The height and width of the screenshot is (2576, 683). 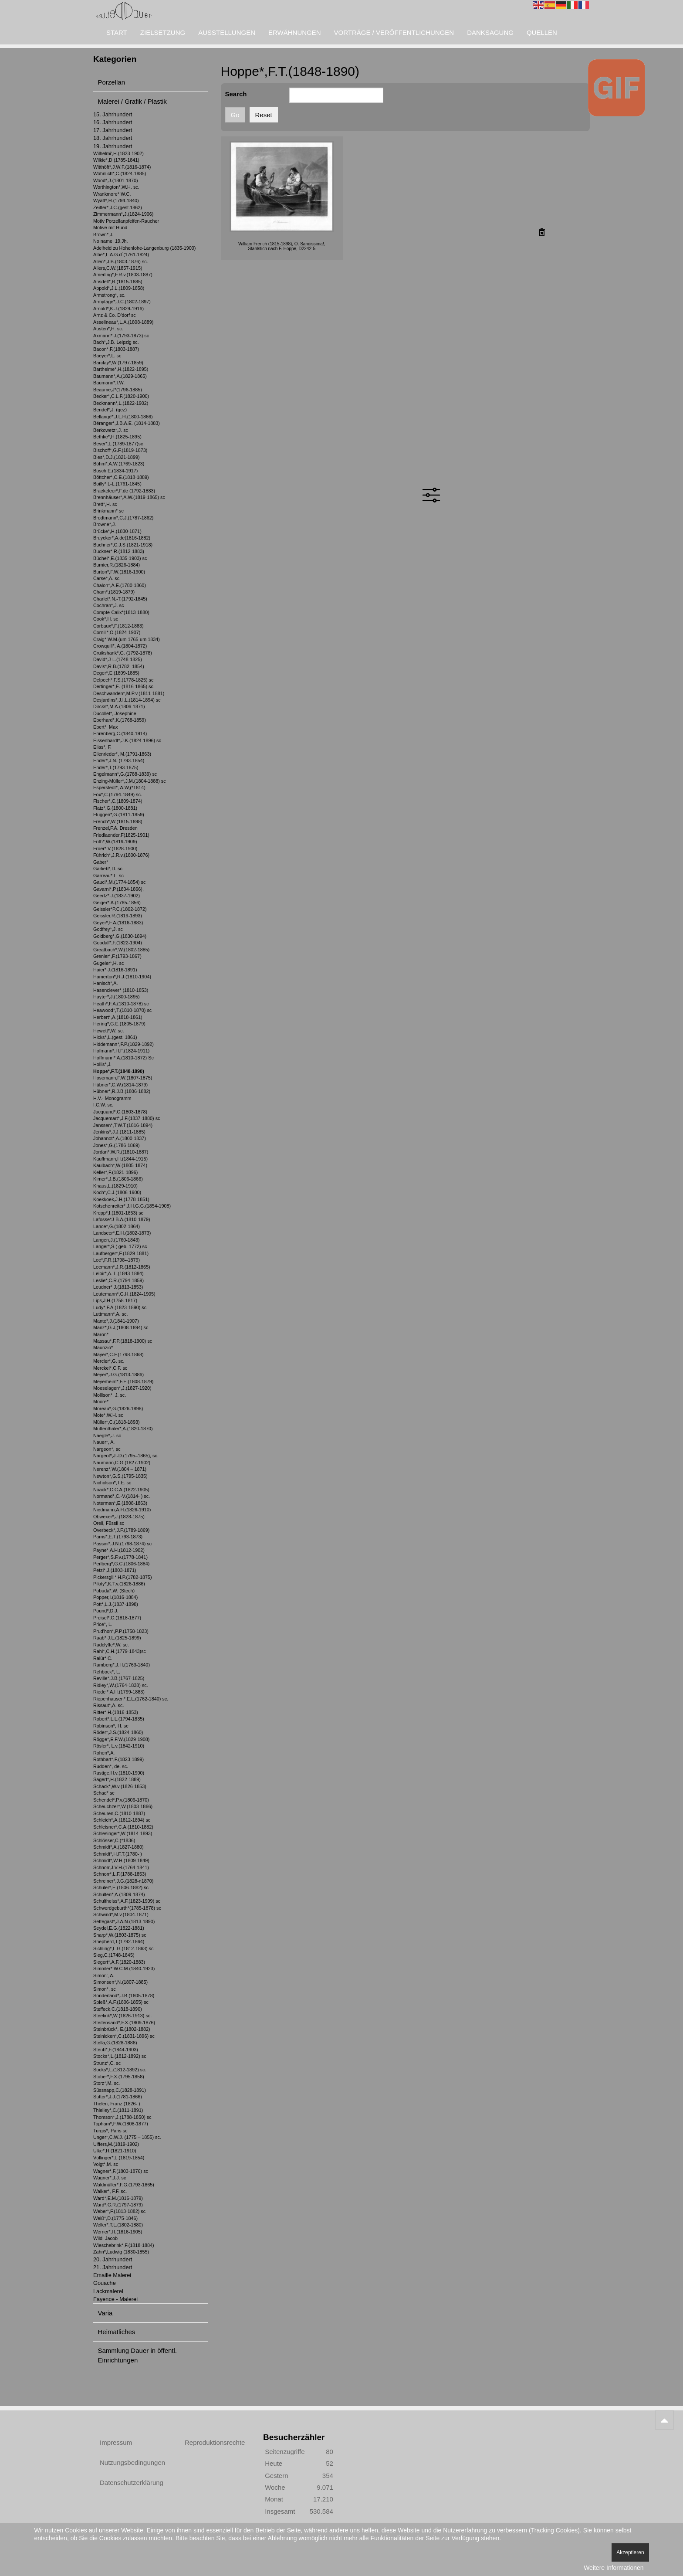 I want to click on insert a GIF into your message, so click(x=616, y=88).